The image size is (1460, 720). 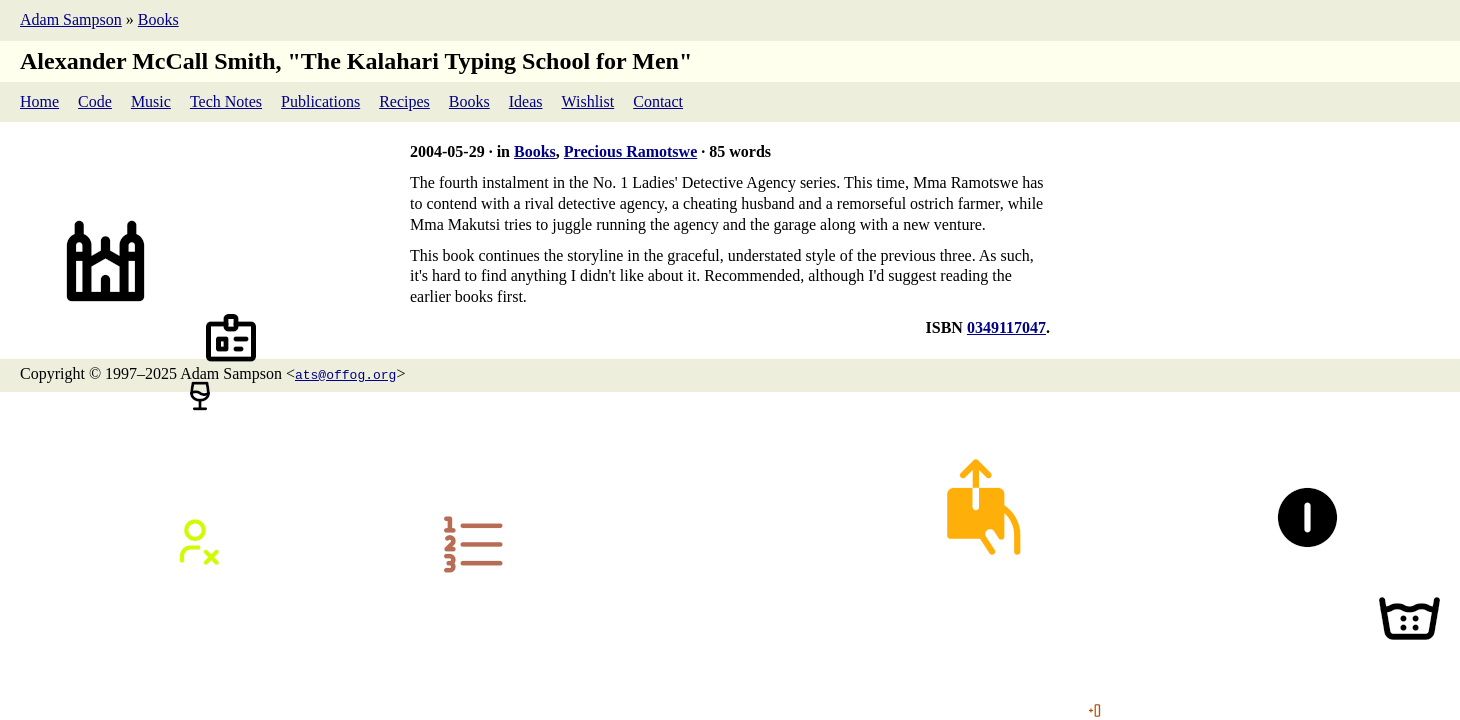 What do you see at coordinates (200, 396) in the screenshot?
I see `indicates drink or beverage option` at bounding box center [200, 396].